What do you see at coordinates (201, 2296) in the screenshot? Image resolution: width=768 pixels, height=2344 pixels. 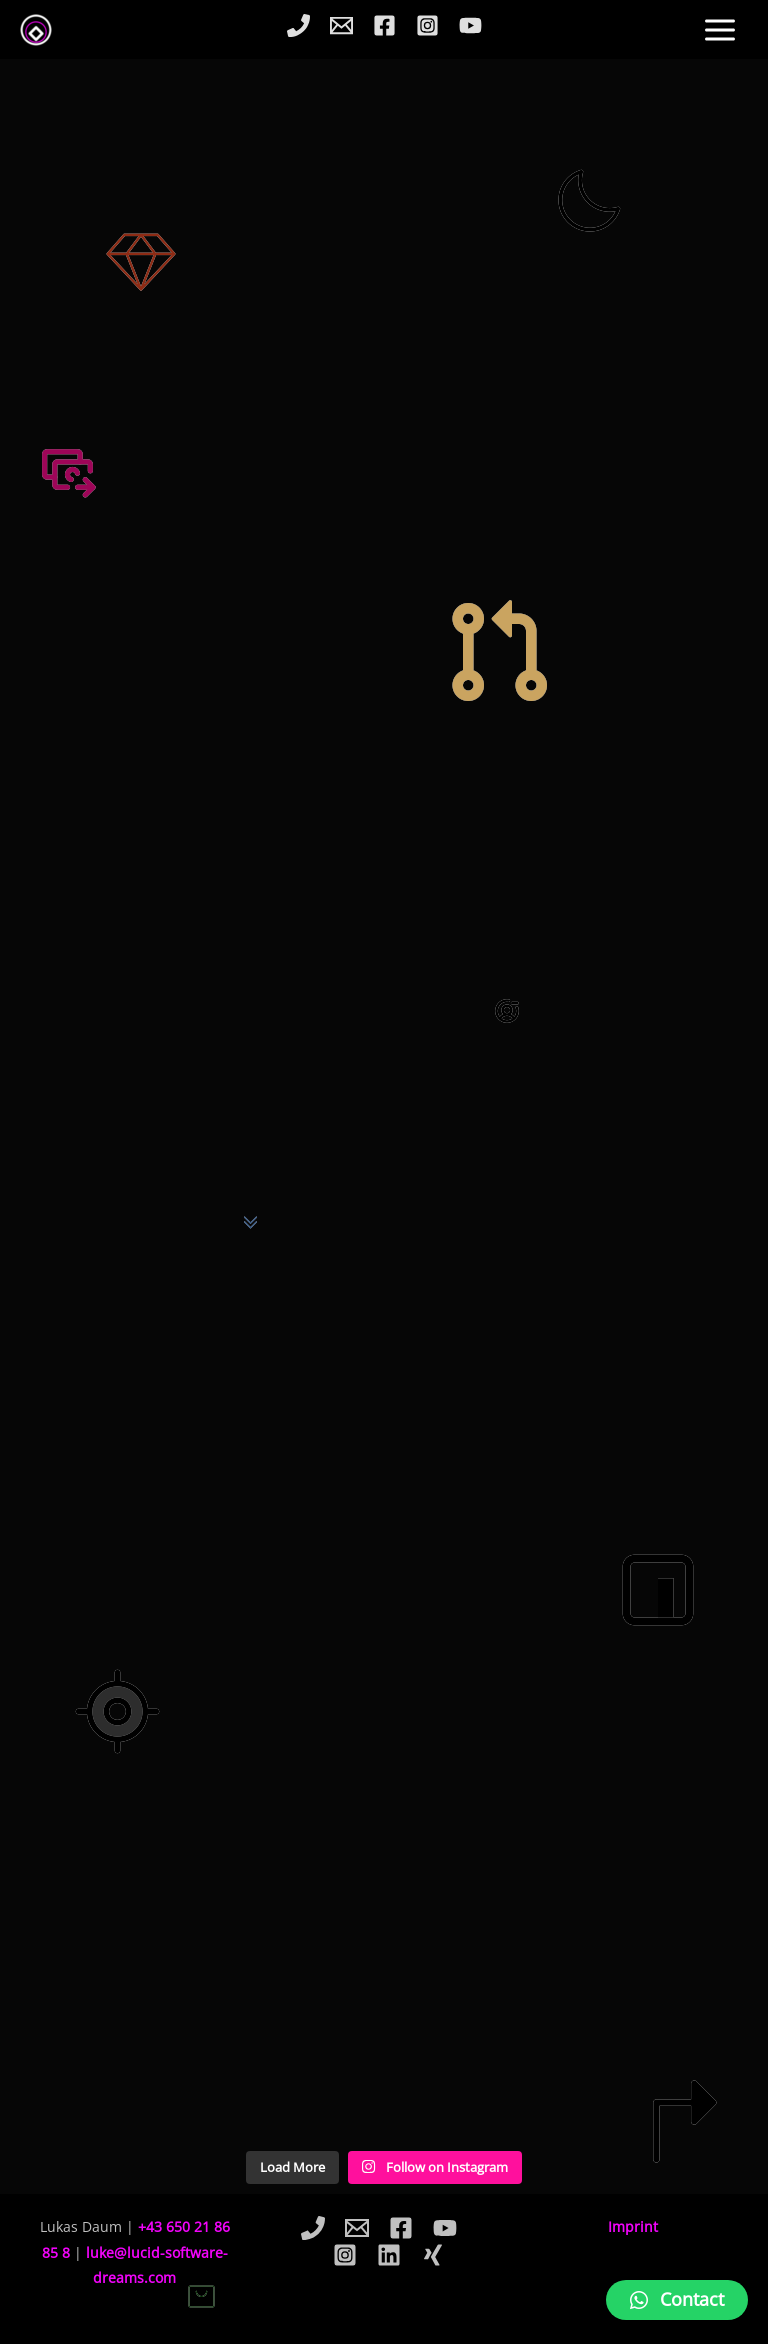 I see `view your shopping bag` at bounding box center [201, 2296].